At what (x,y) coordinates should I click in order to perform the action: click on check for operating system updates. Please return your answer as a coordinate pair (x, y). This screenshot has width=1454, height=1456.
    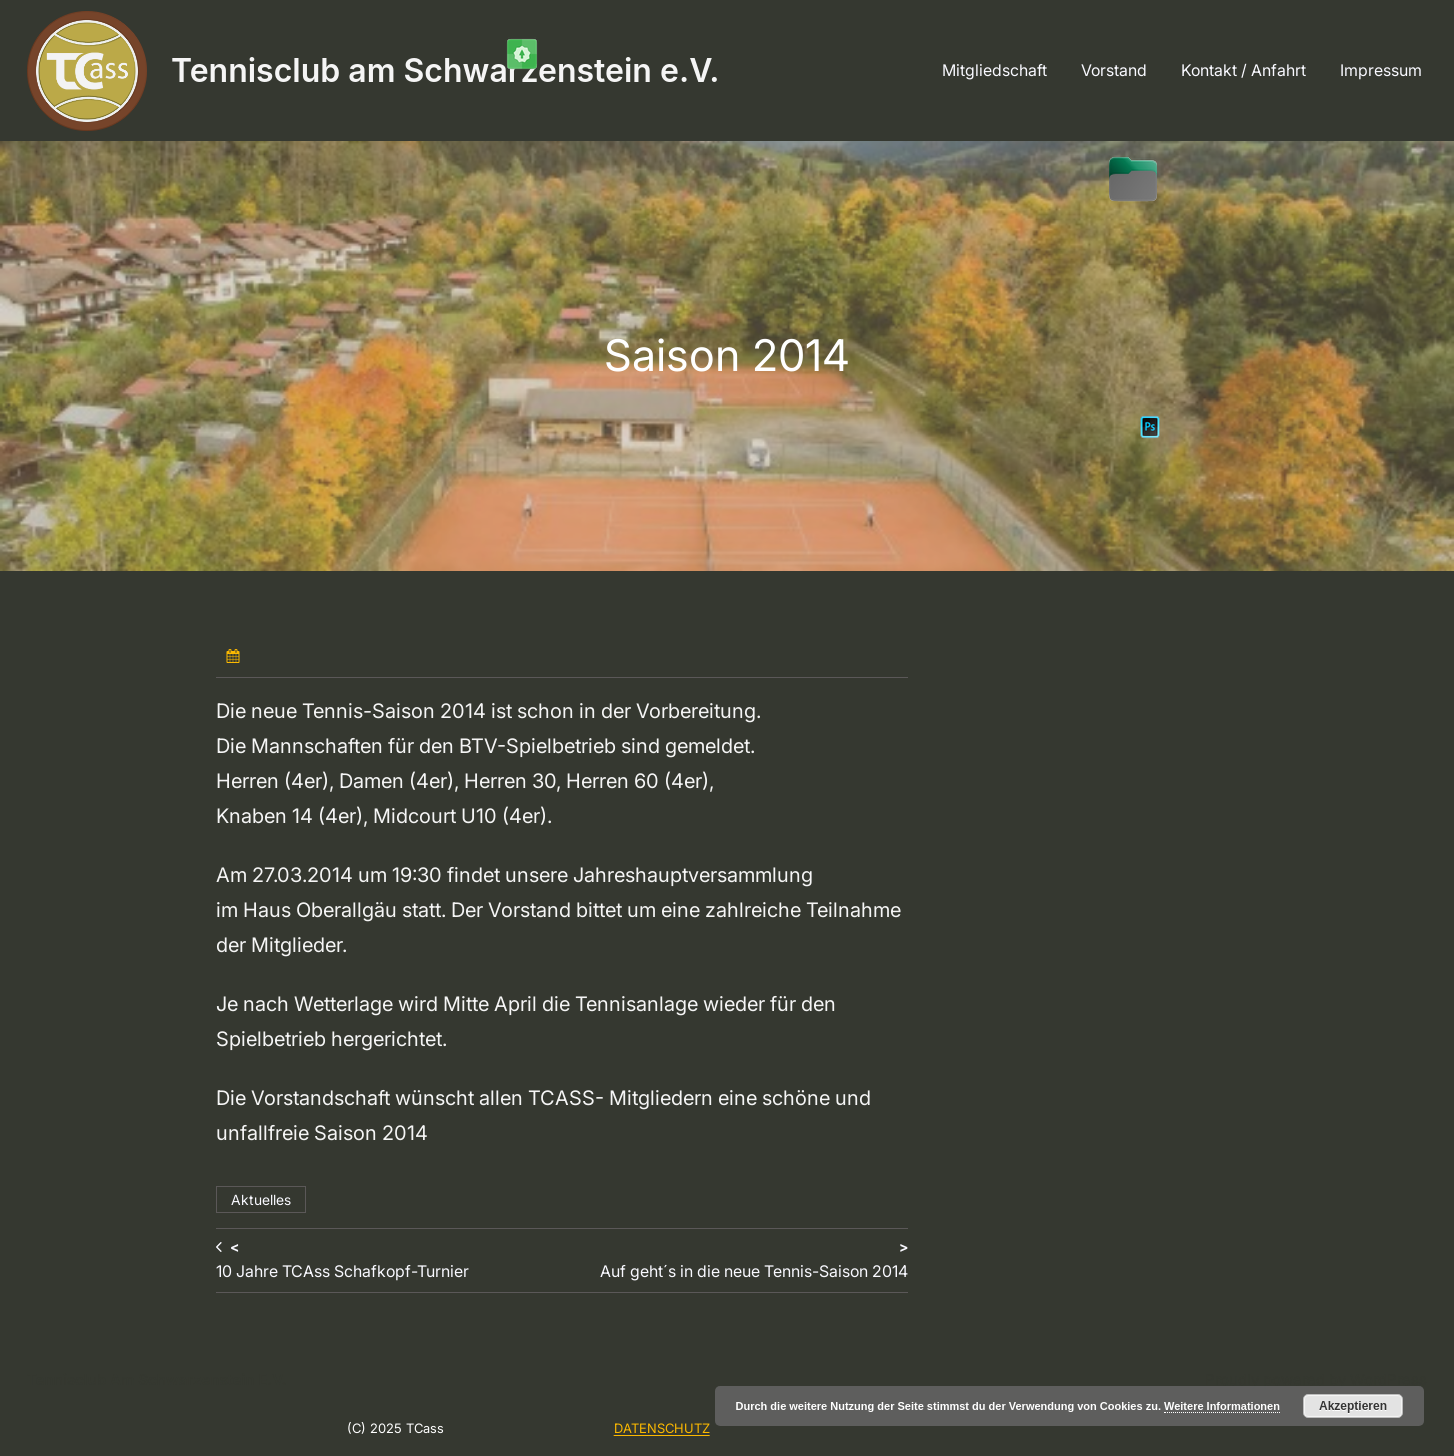
    Looking at the image, I should click on (522, 54).